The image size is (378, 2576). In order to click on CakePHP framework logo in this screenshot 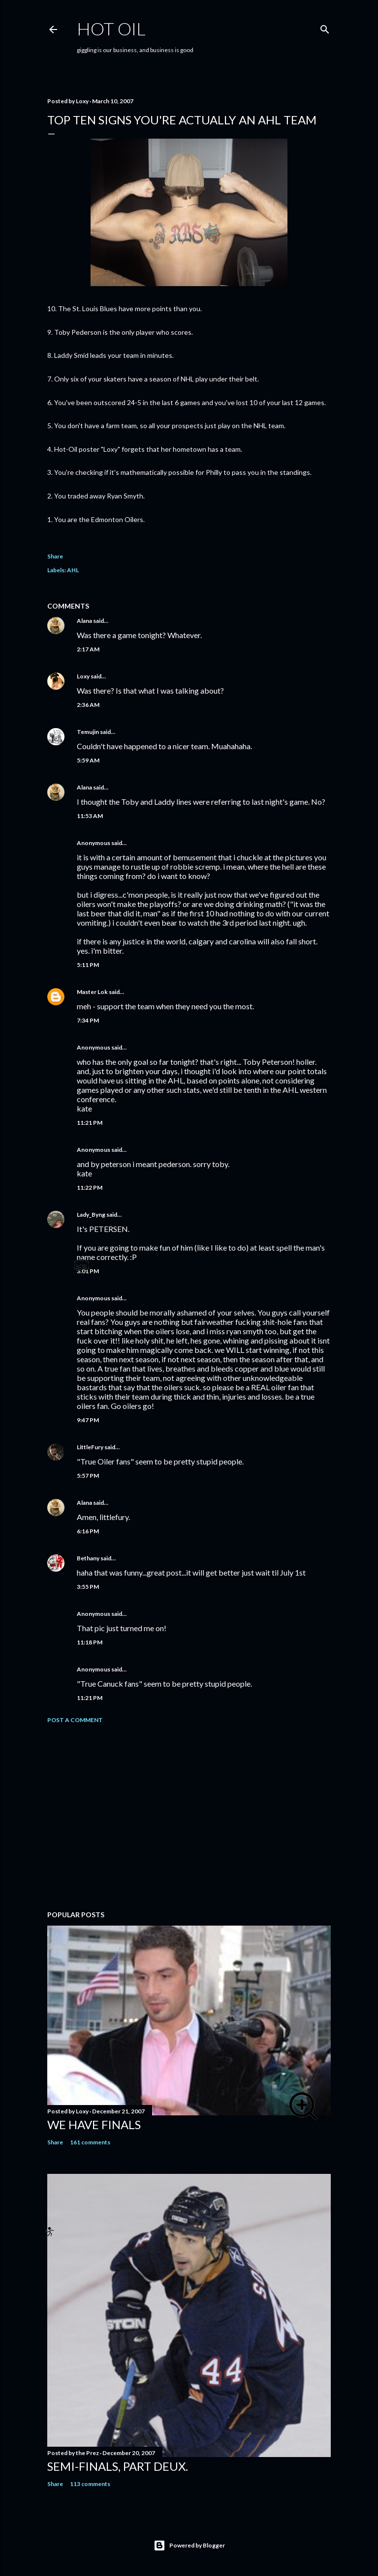, I will do `click(81, 1265)`.